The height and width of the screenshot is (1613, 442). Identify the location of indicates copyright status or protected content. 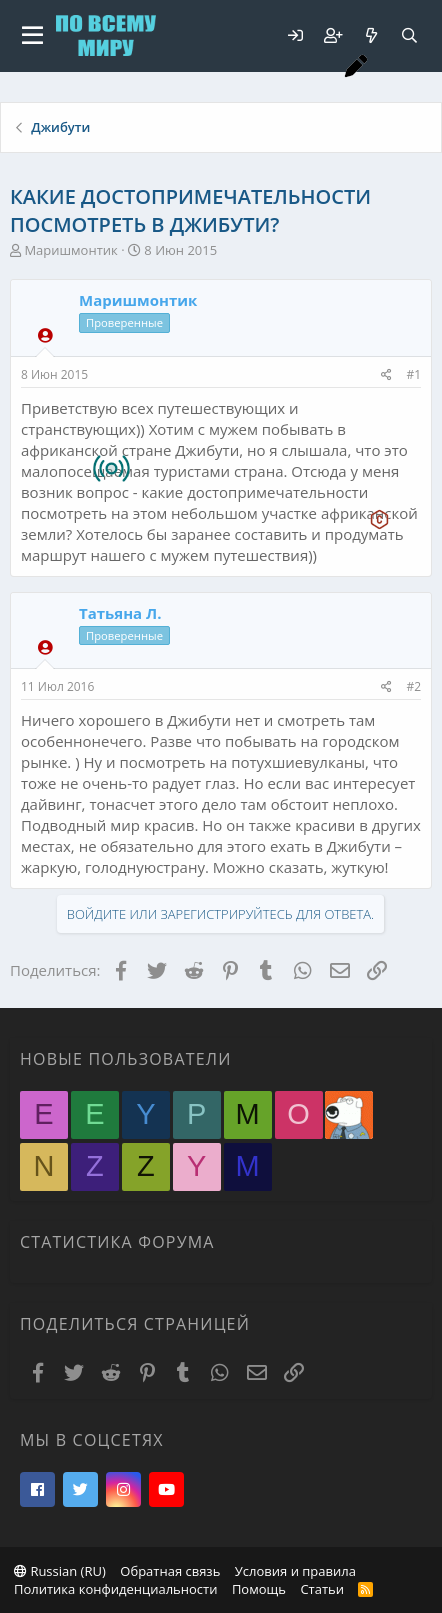
(379, 519).